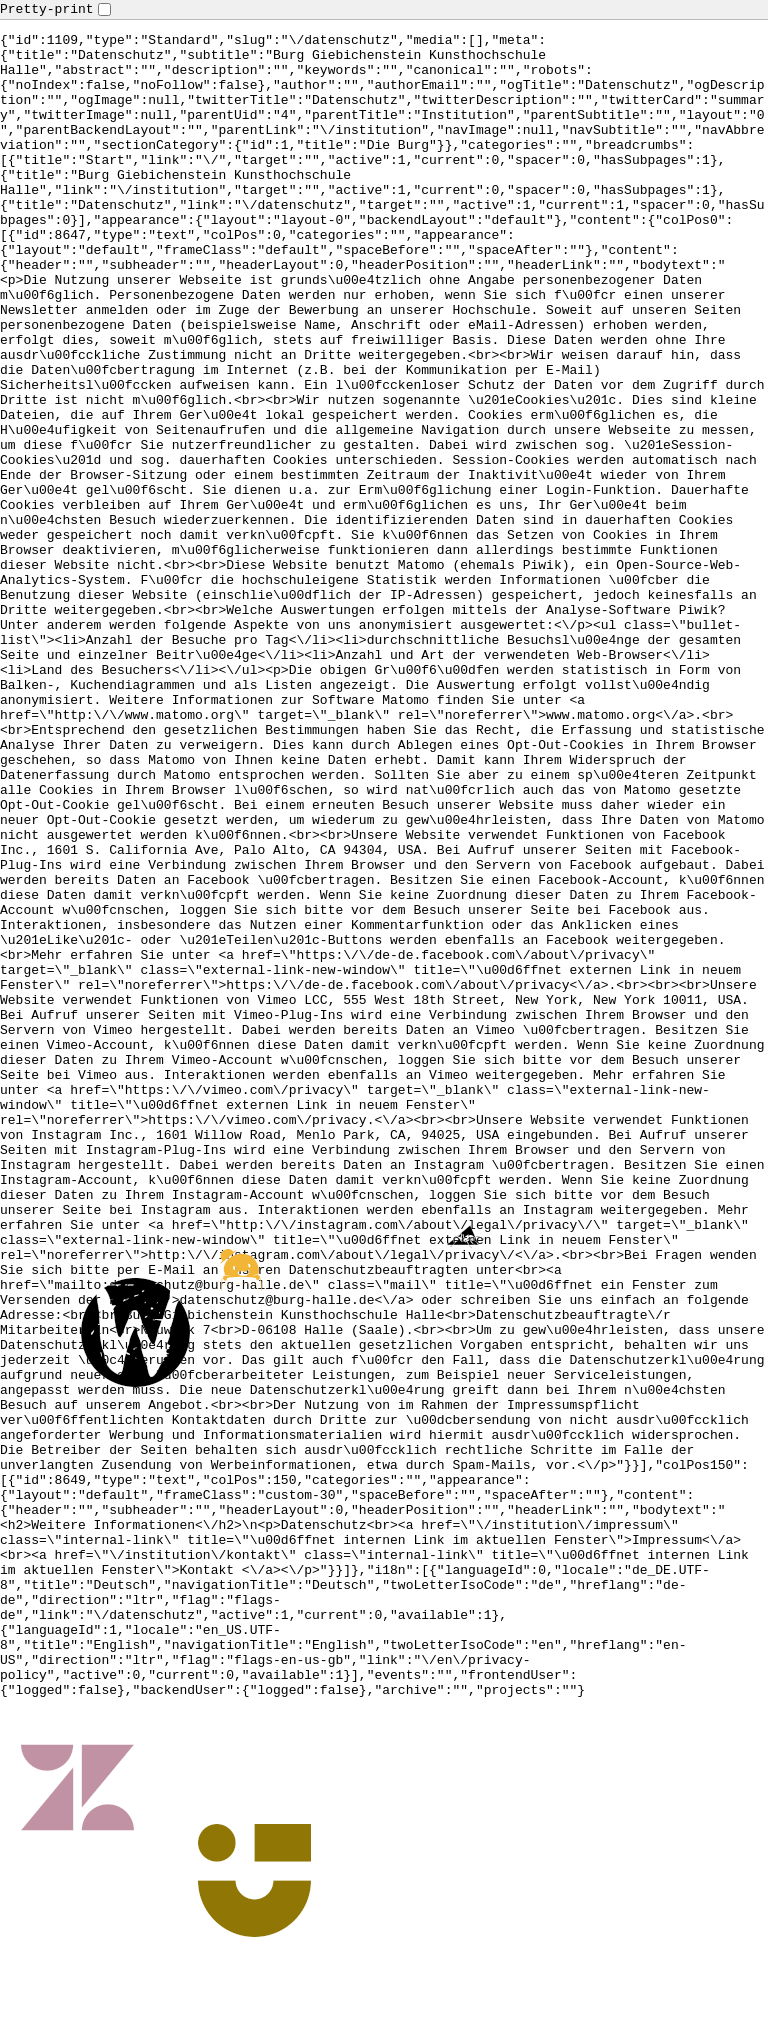 The image size is (768, 2044). What do you see at coordinates (465, 1236) in the screenshot?
I see `apache ant build tool logo` at bounding box center [465, 1236].